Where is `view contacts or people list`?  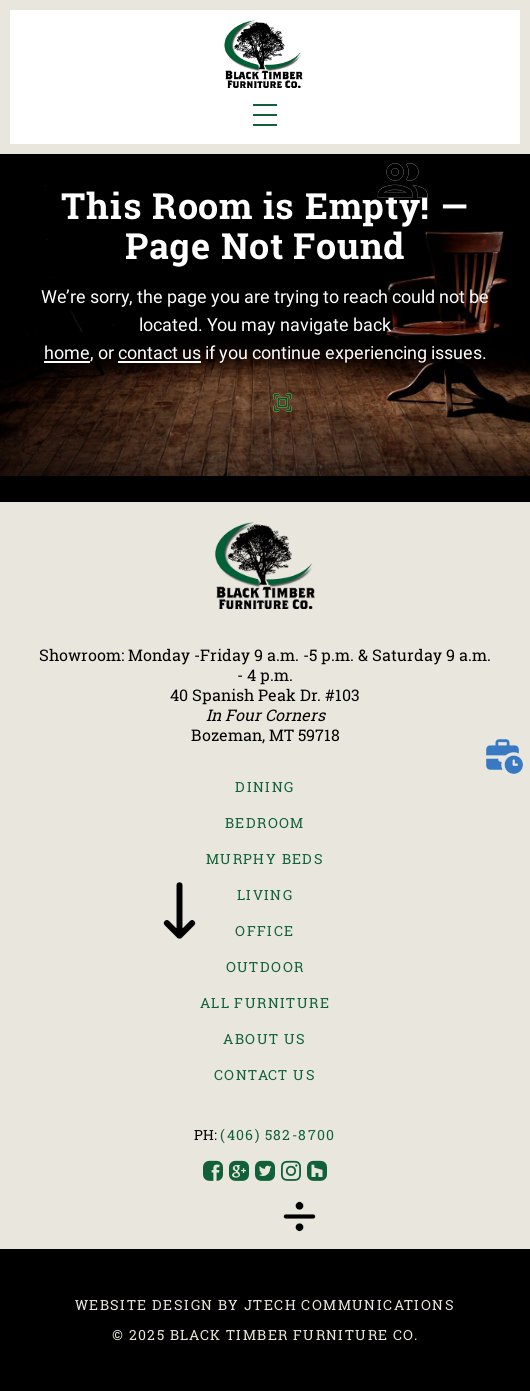
view contacts or people list is located at coordinates (402, 180).